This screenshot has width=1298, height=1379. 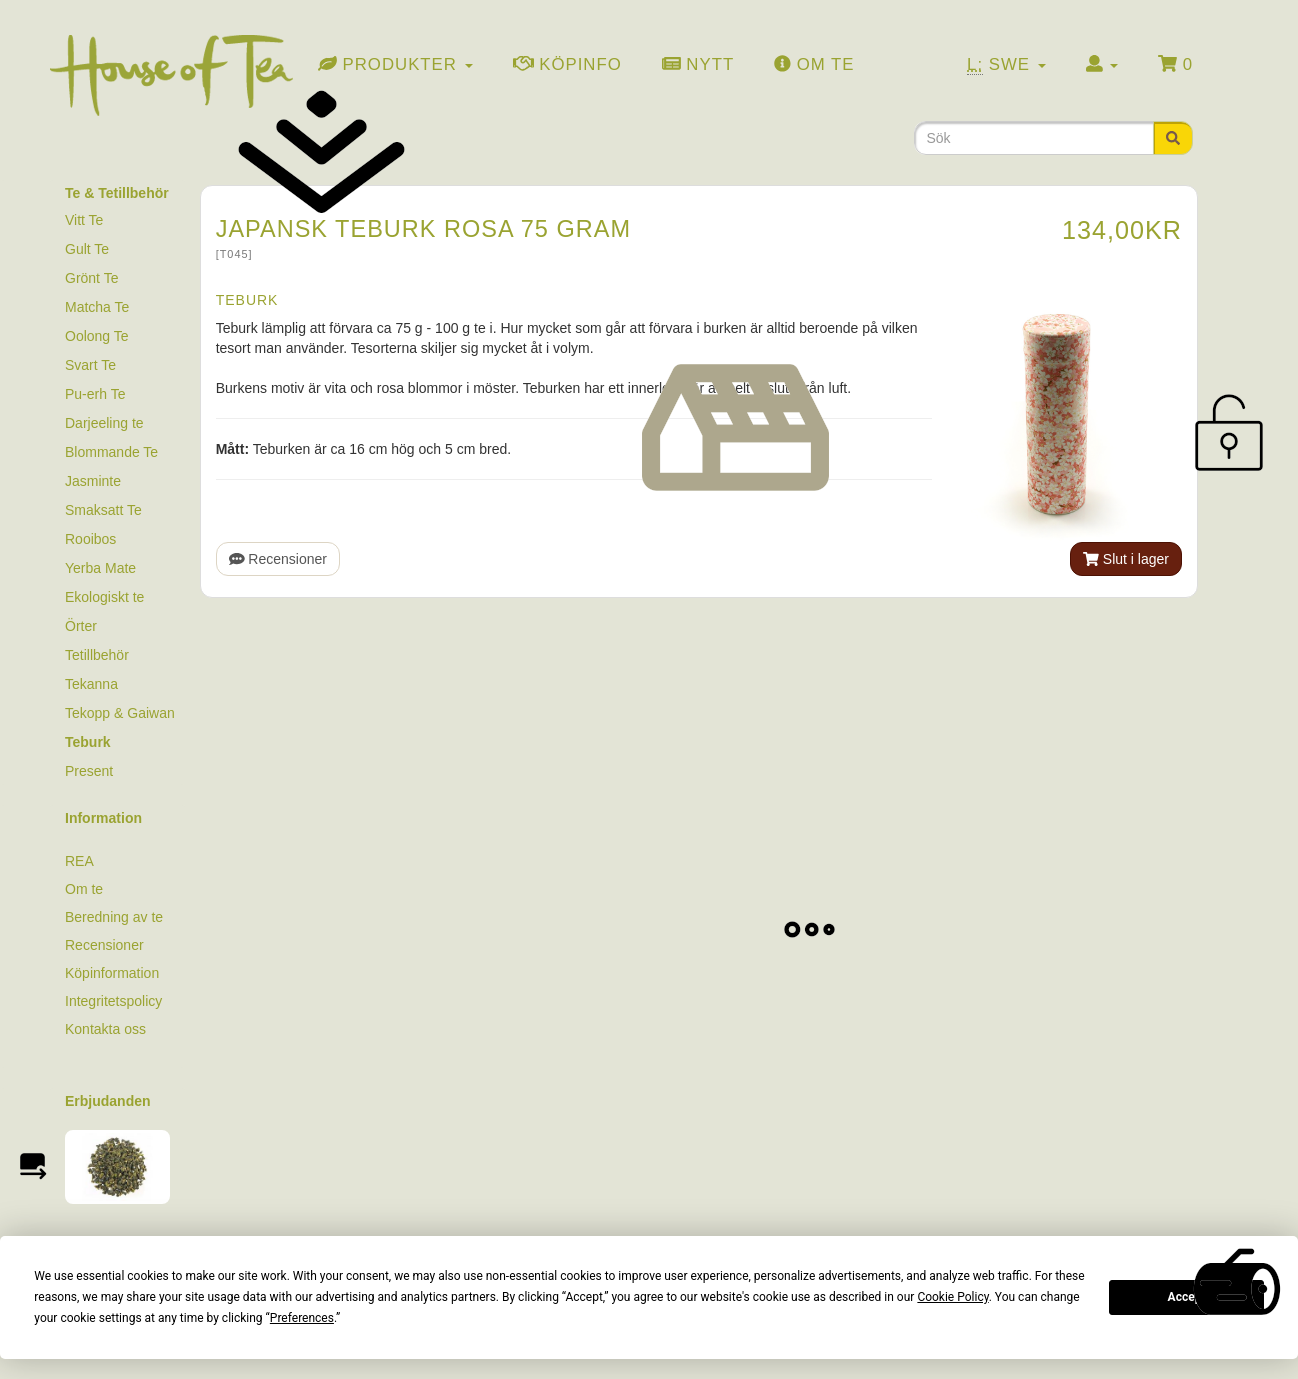 What do you see at coordinates (1229, 437) in the screenshot?
I see `unlocked or unsecured state` at bounding box center [1229, 437].